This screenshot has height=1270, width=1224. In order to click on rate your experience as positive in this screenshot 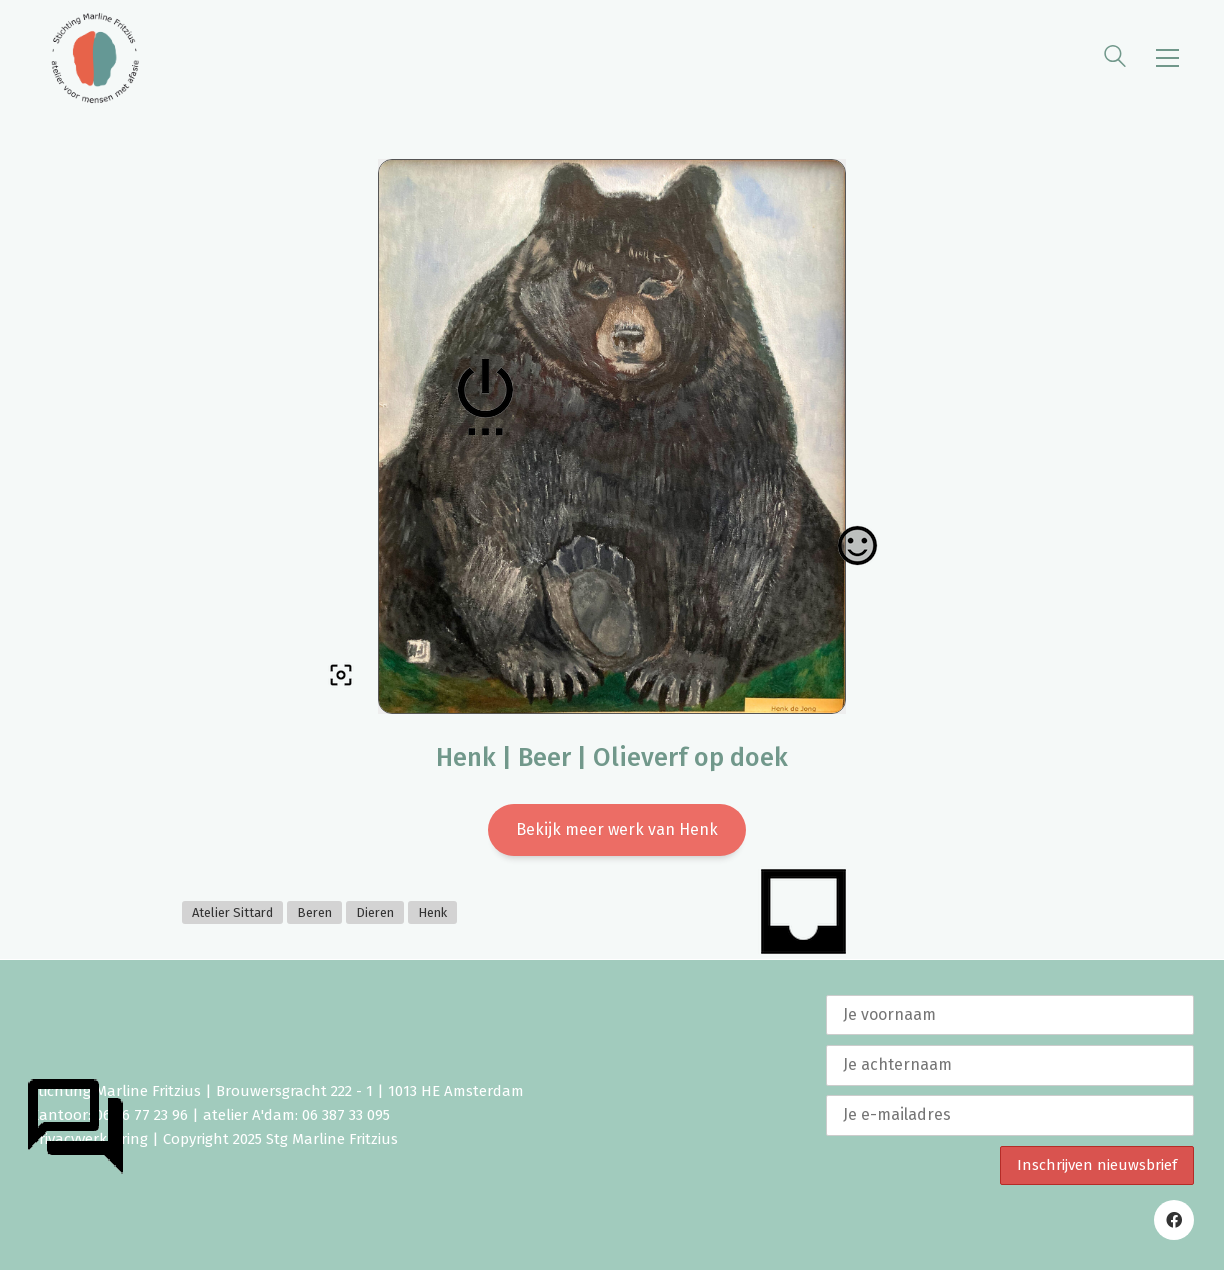, I will do `click(857, 545)`.